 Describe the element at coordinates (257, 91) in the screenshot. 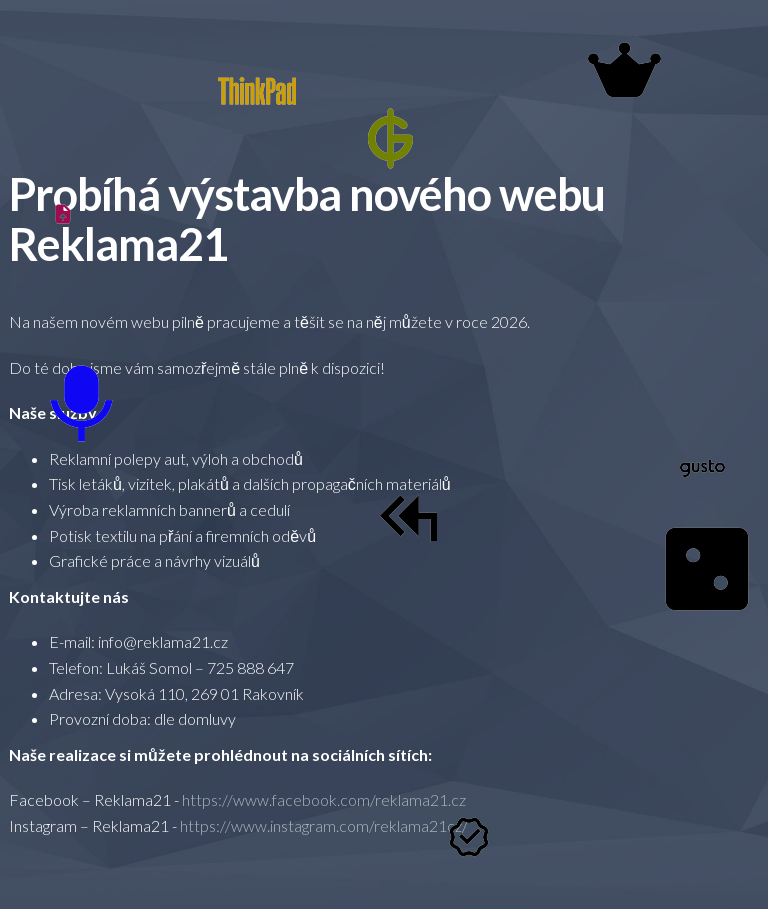

I see `ThinkPad brand logo` at that location.